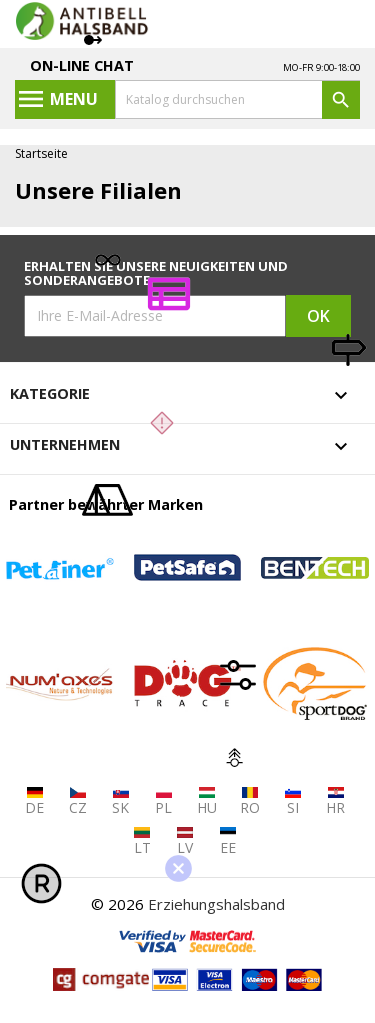 The image size is (375, 1023). I want to click on swipe right to continue or accept, so click(93, 40).